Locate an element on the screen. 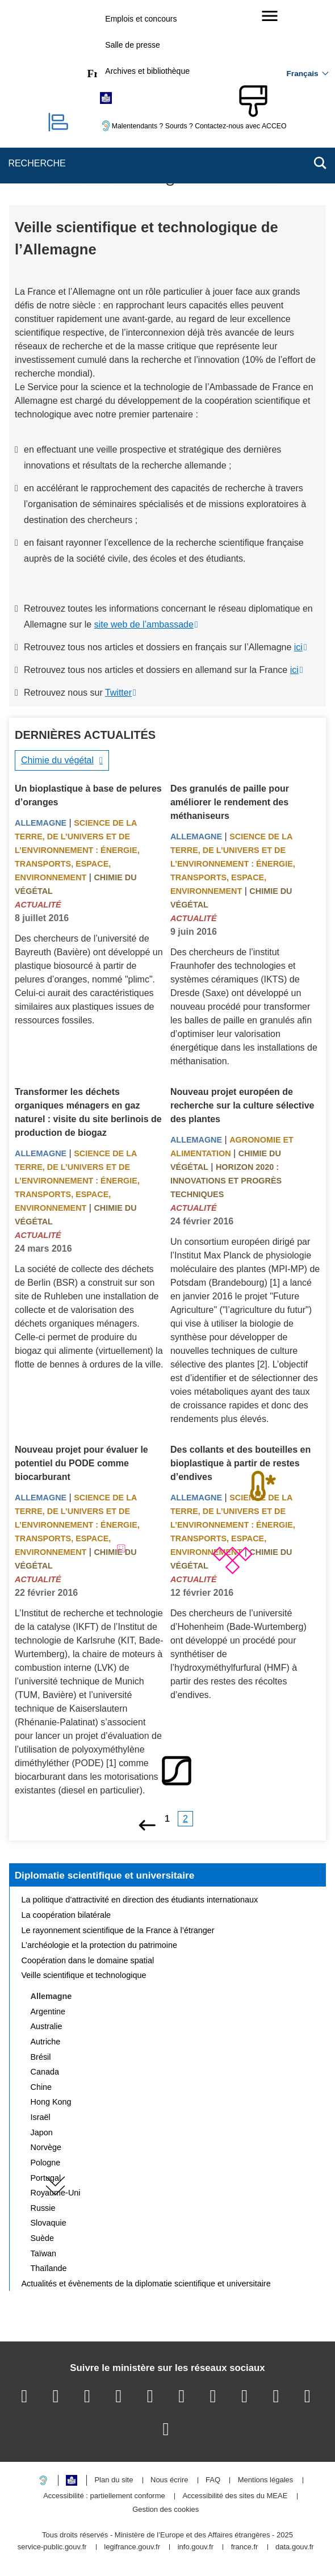  randomize or shuffle content is located at coordinates (121, 1548).